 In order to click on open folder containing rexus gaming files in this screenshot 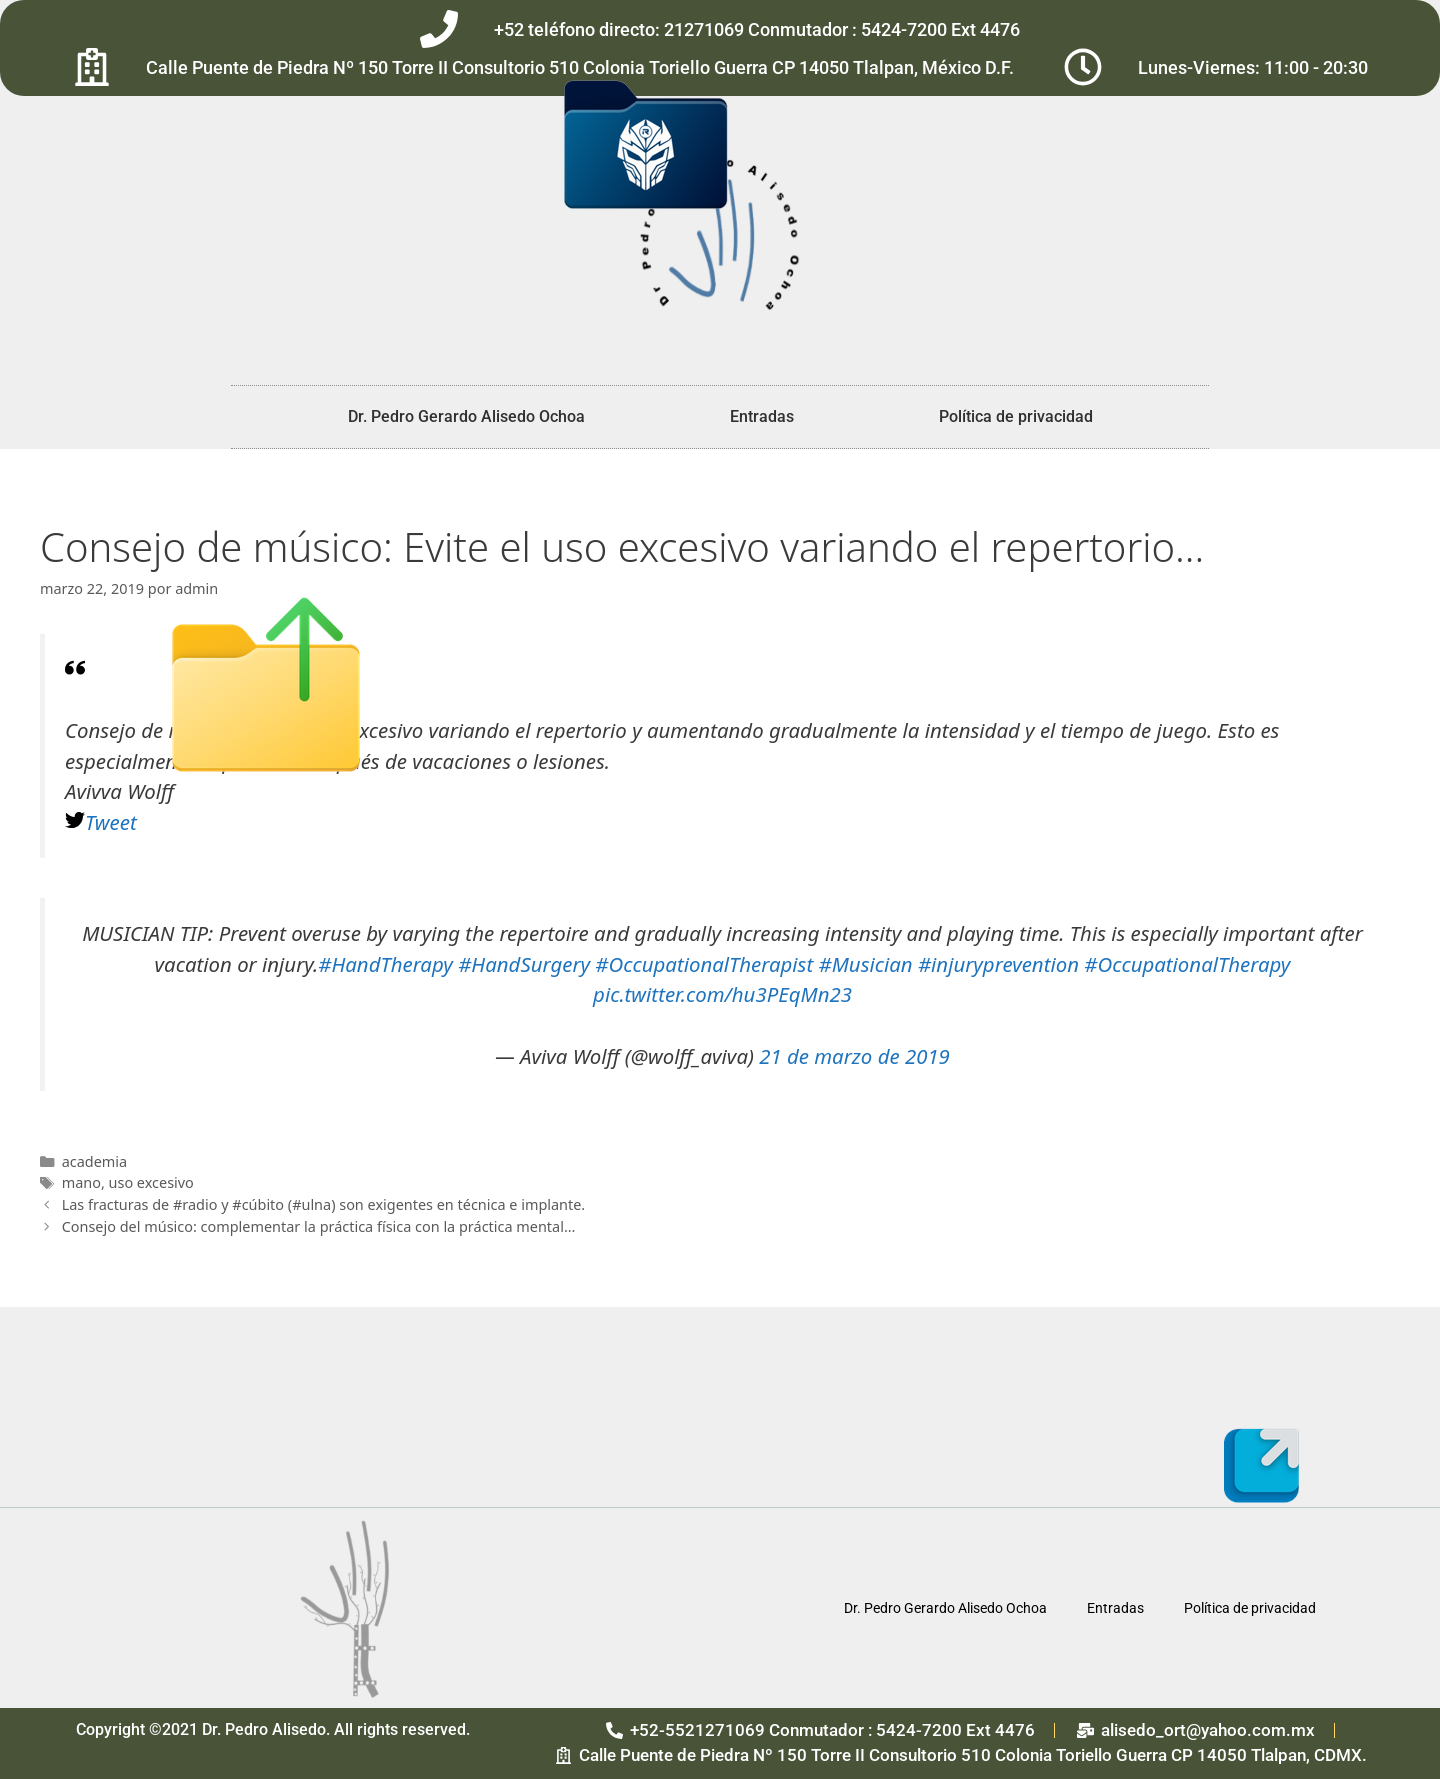, I will do `click(645, 149)`.